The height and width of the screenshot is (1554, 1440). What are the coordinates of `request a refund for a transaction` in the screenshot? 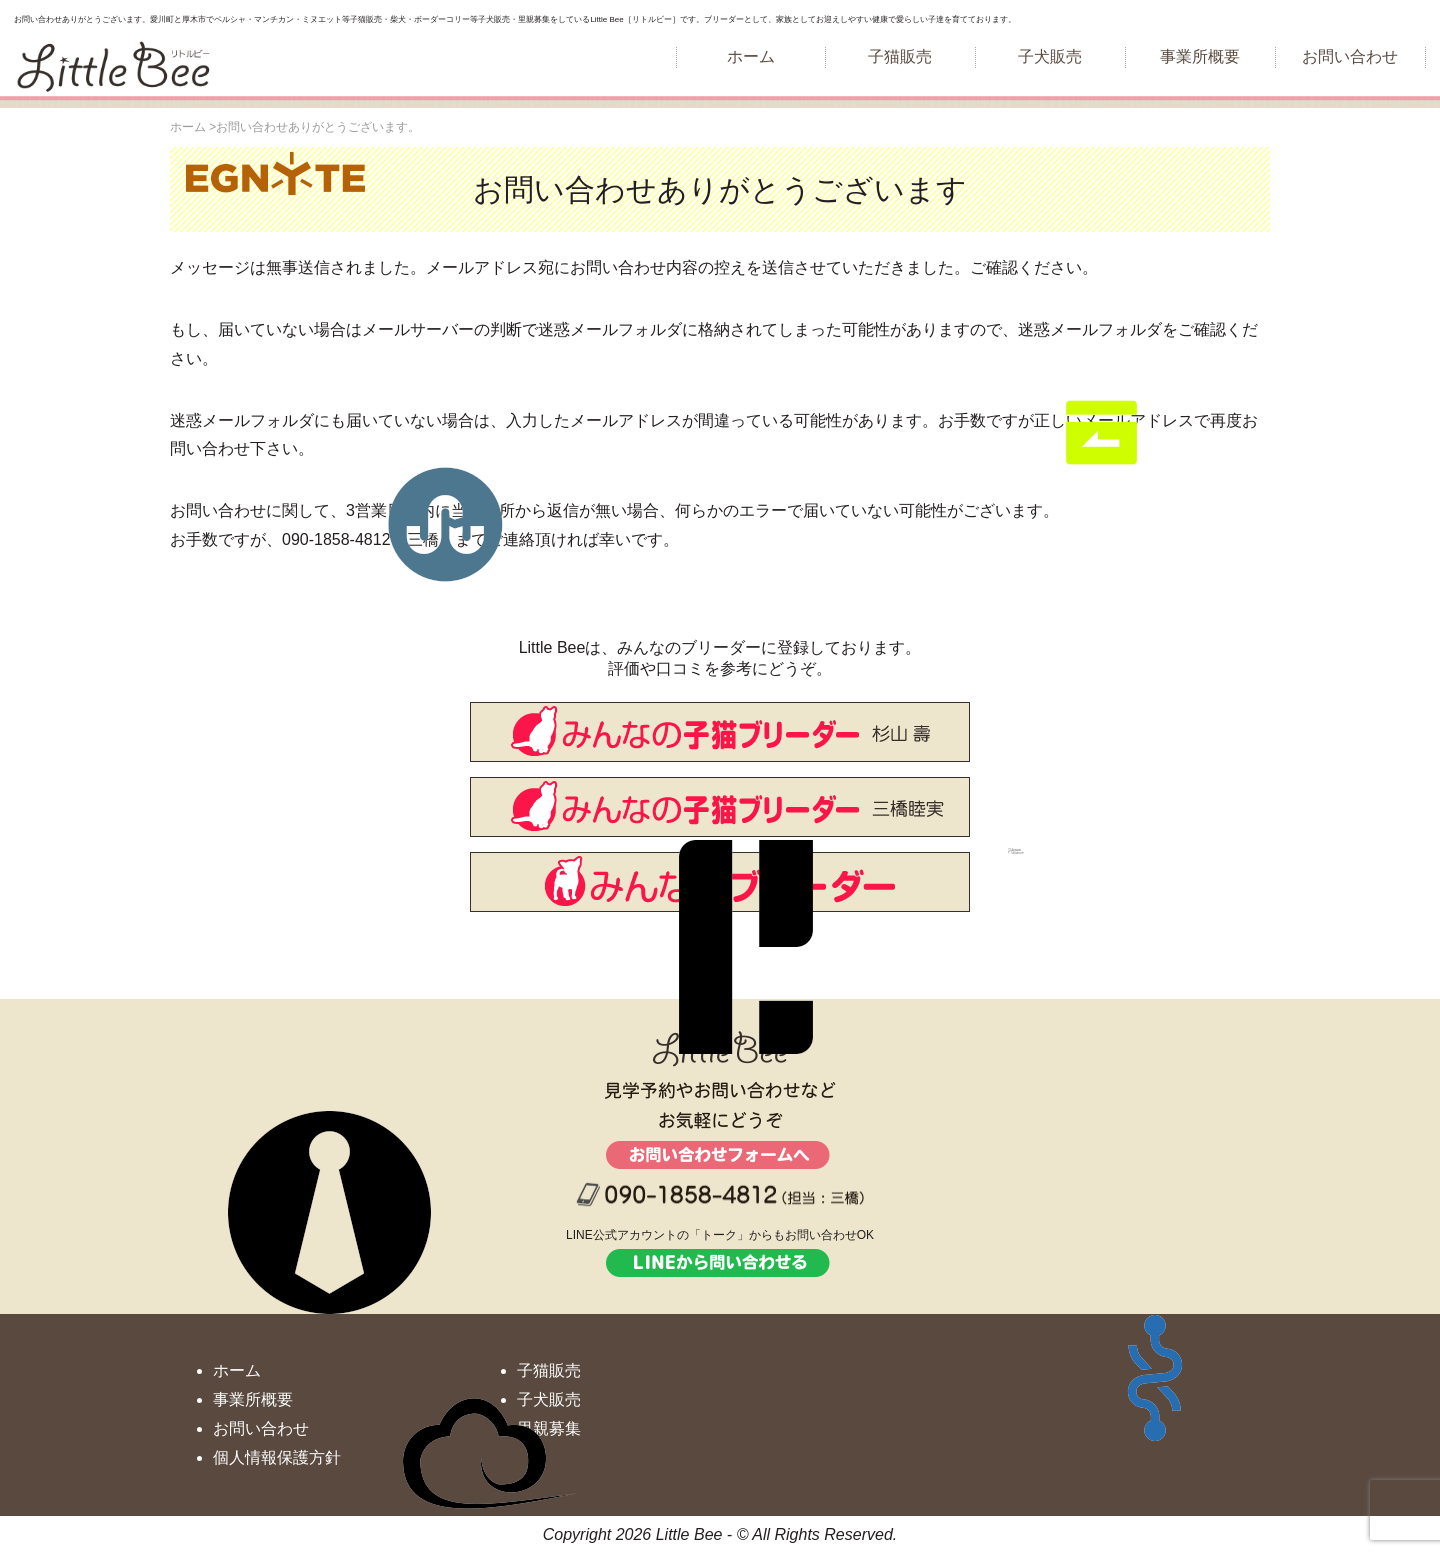 It's located at (1101, 432).